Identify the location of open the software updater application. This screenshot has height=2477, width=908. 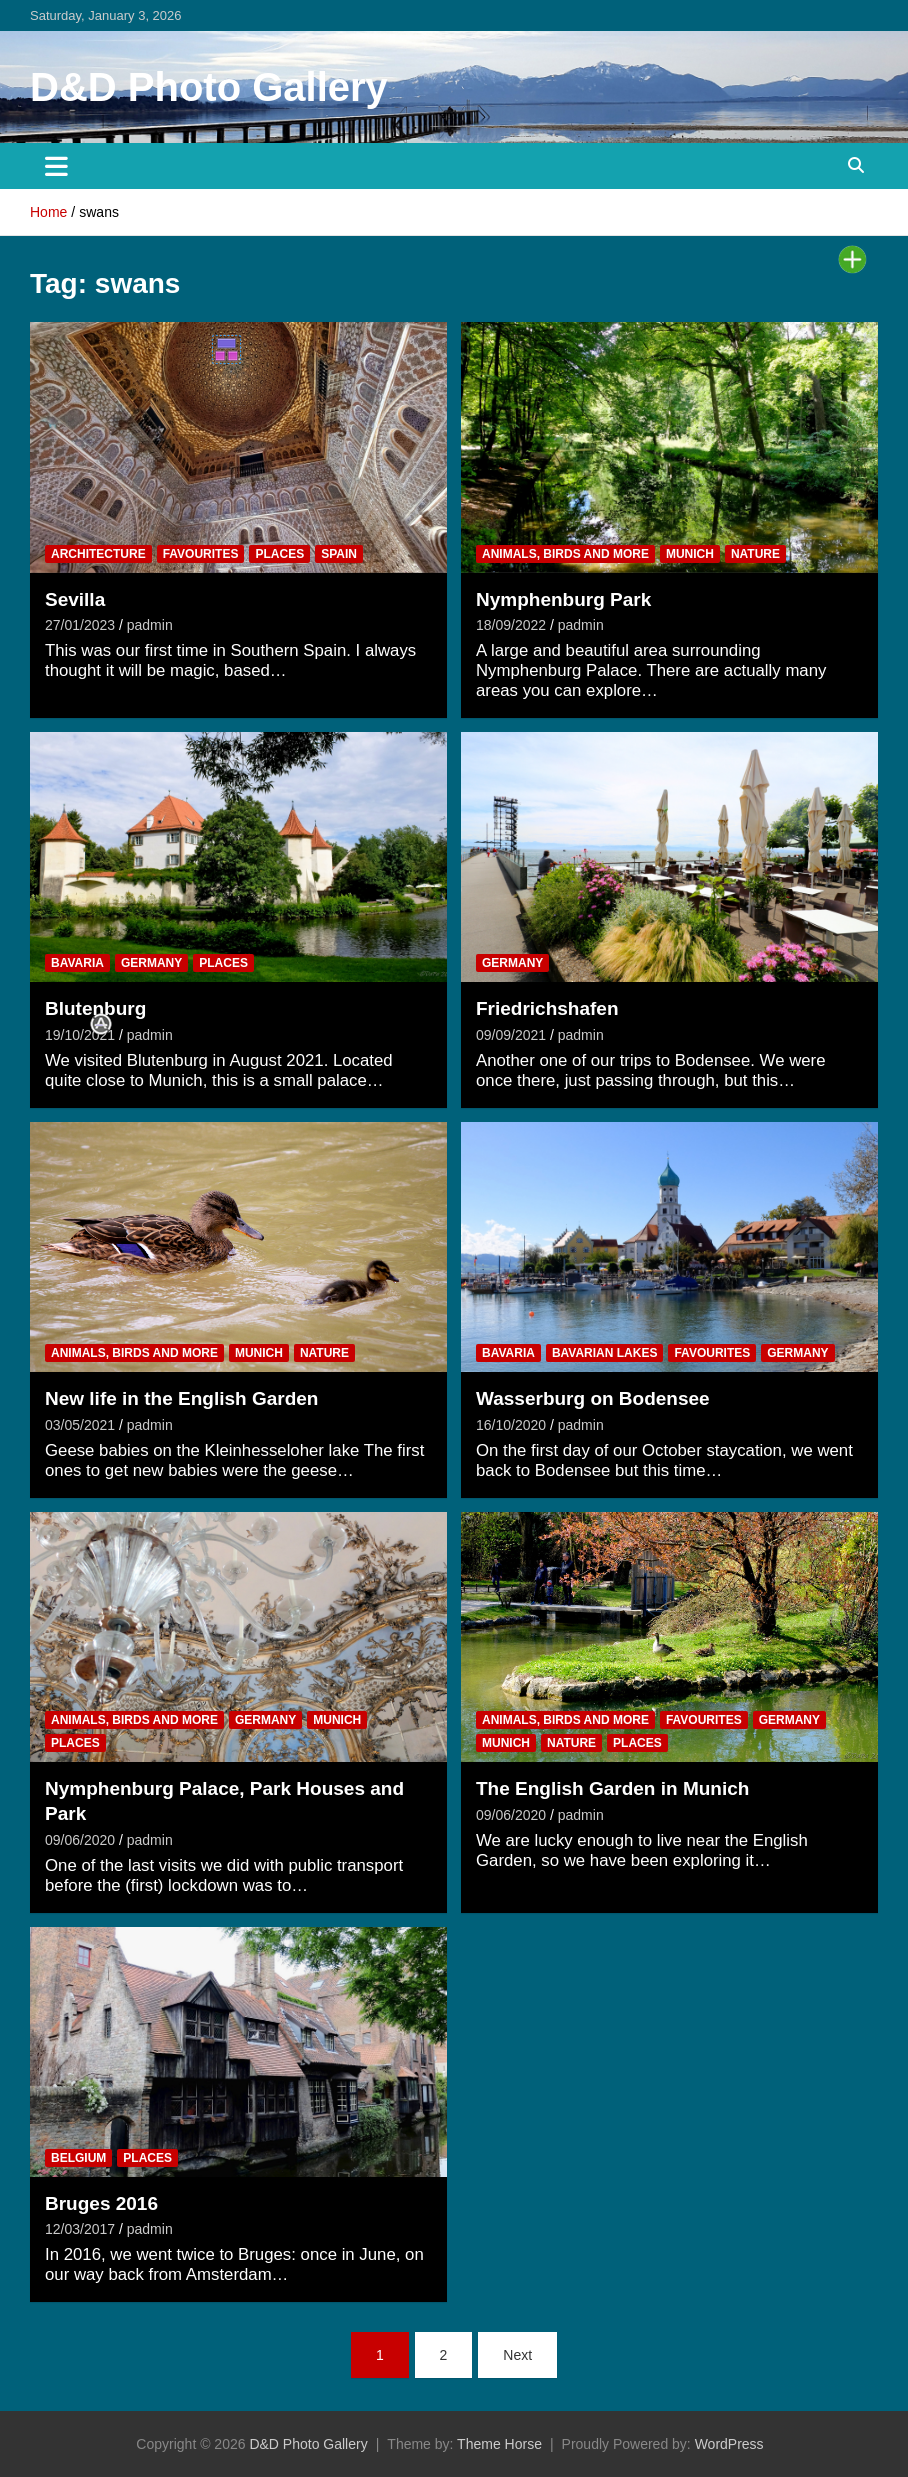
(101, 1024).